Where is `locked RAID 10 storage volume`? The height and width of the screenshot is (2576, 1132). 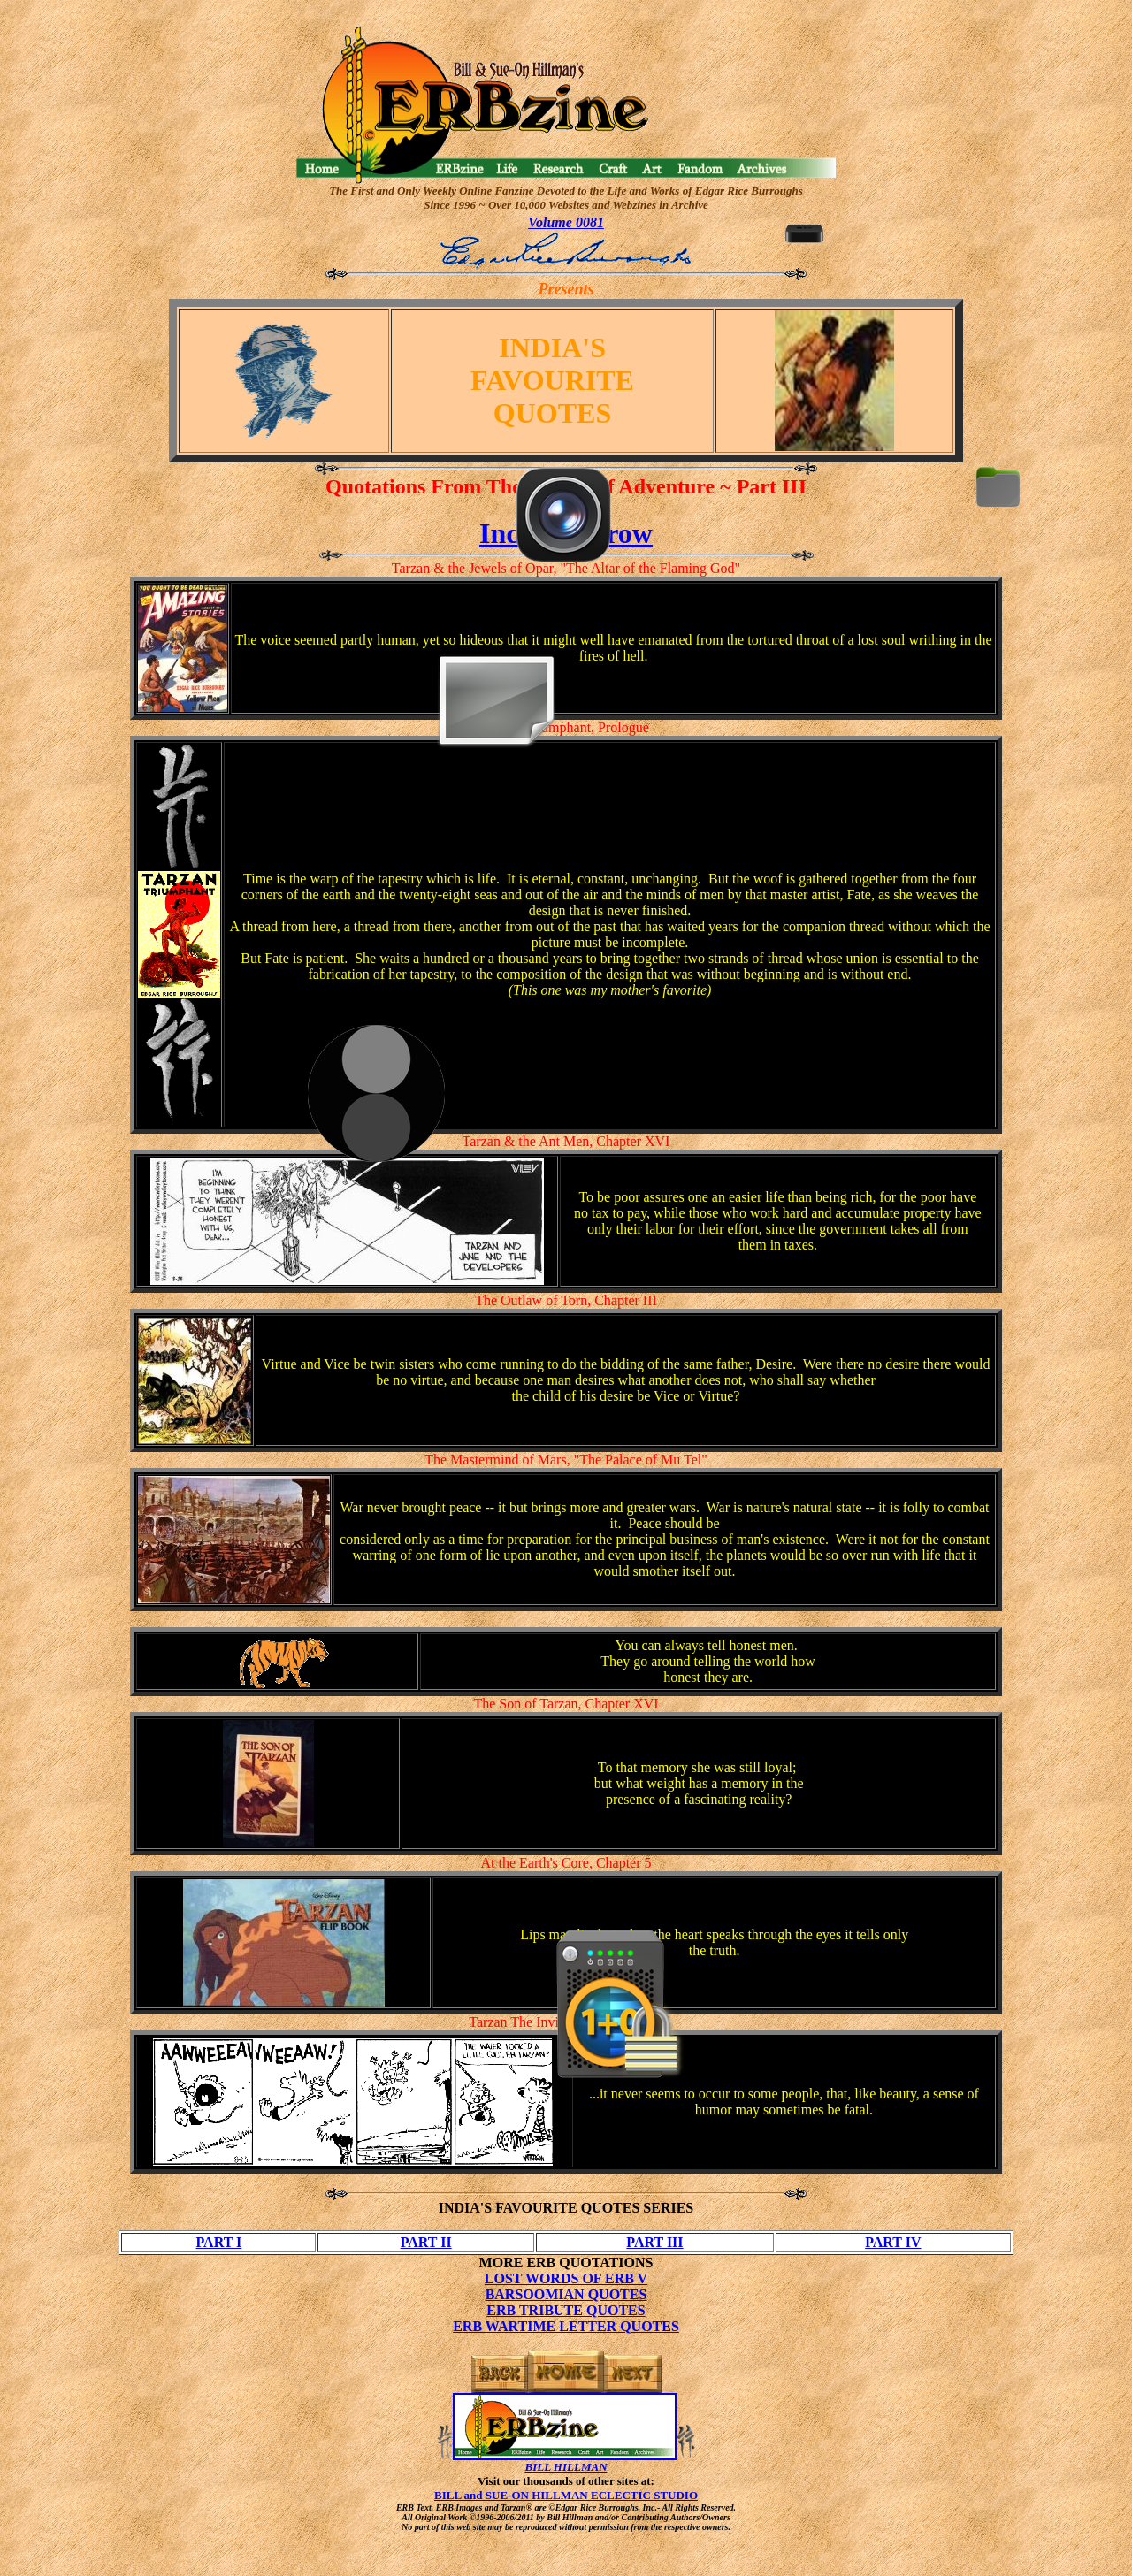
locked RAID 10 storage volume is located at coordinates (610, 2004).